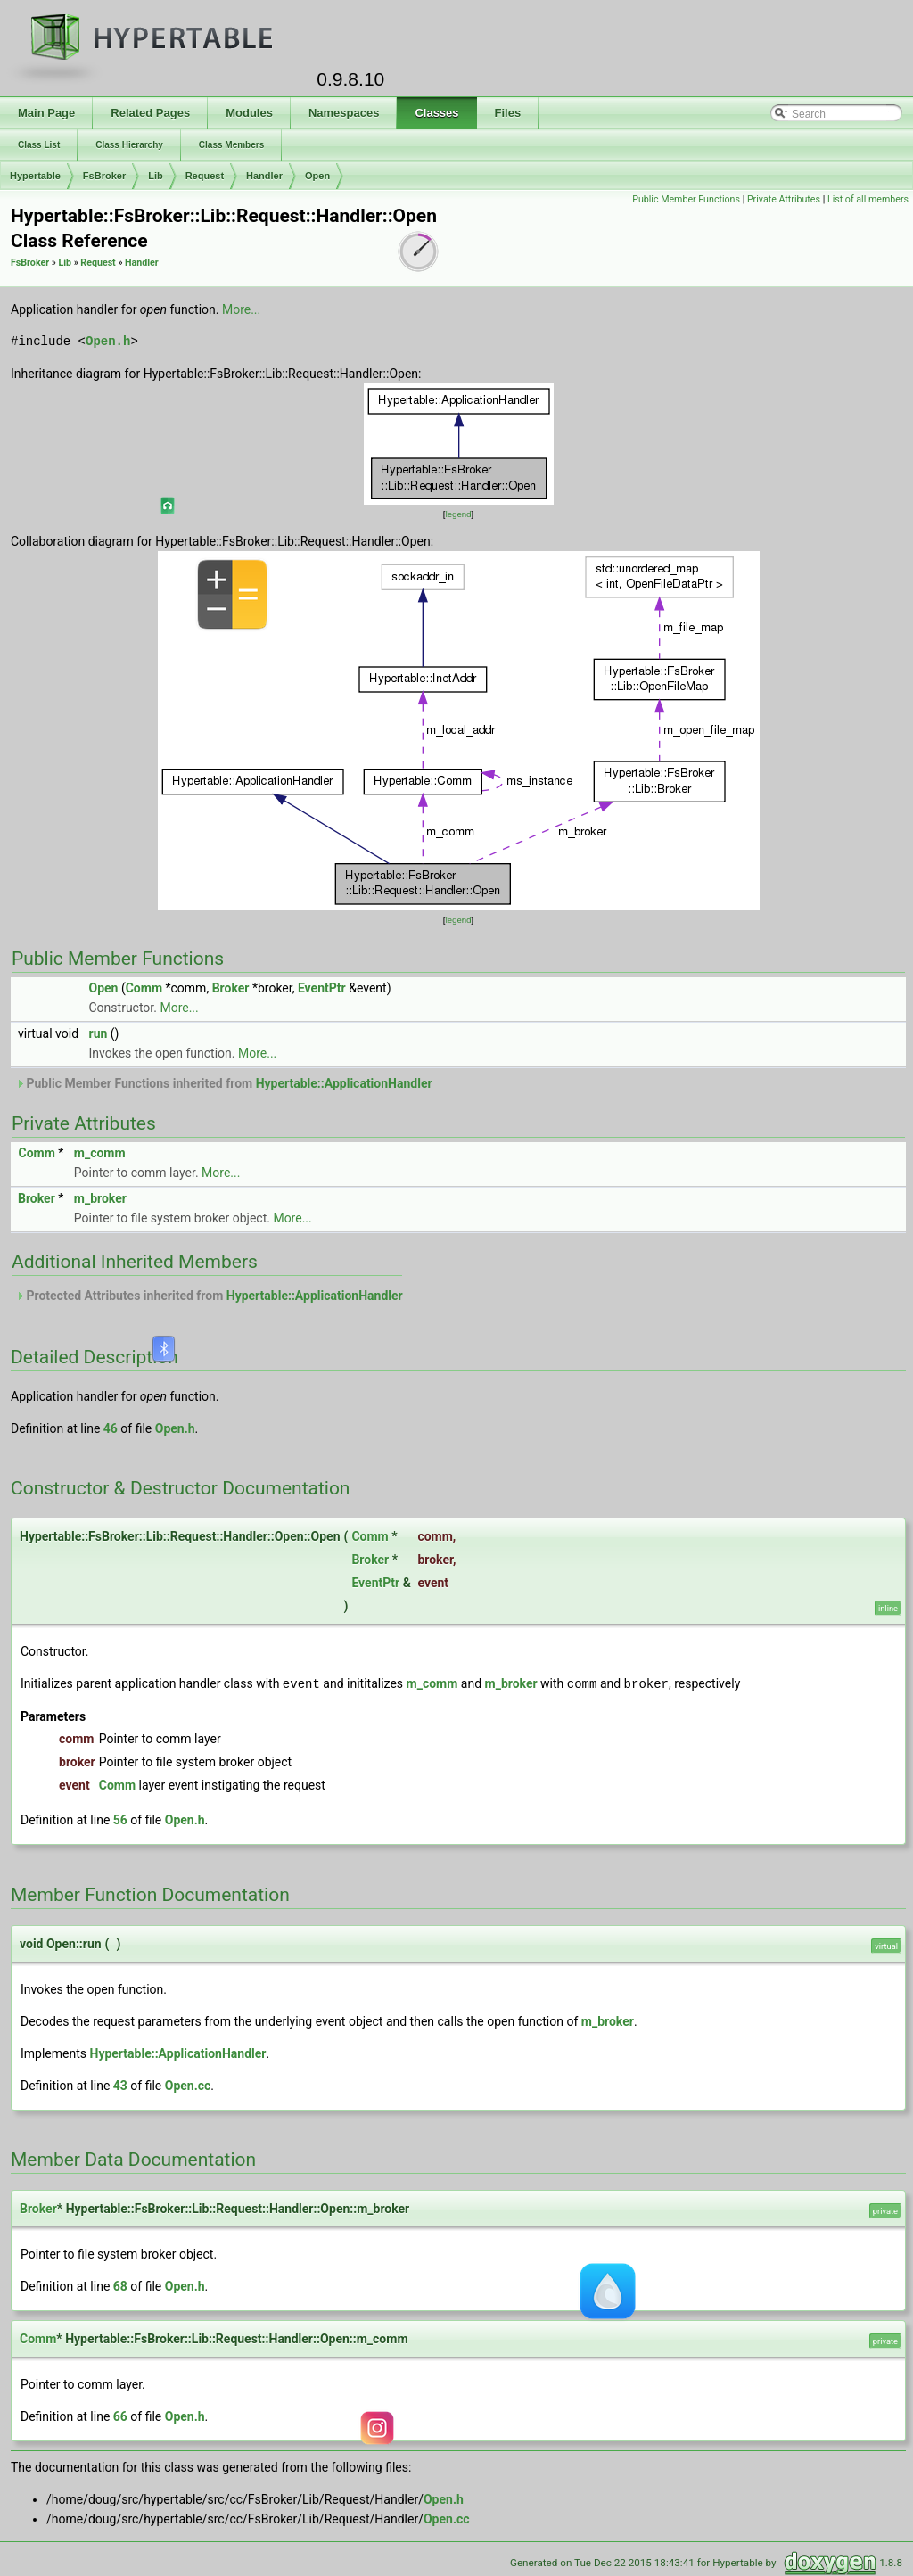 The height and width of the screenshot is (2576, 913). I want to click on open the Instagram app, so click(377, 2428).